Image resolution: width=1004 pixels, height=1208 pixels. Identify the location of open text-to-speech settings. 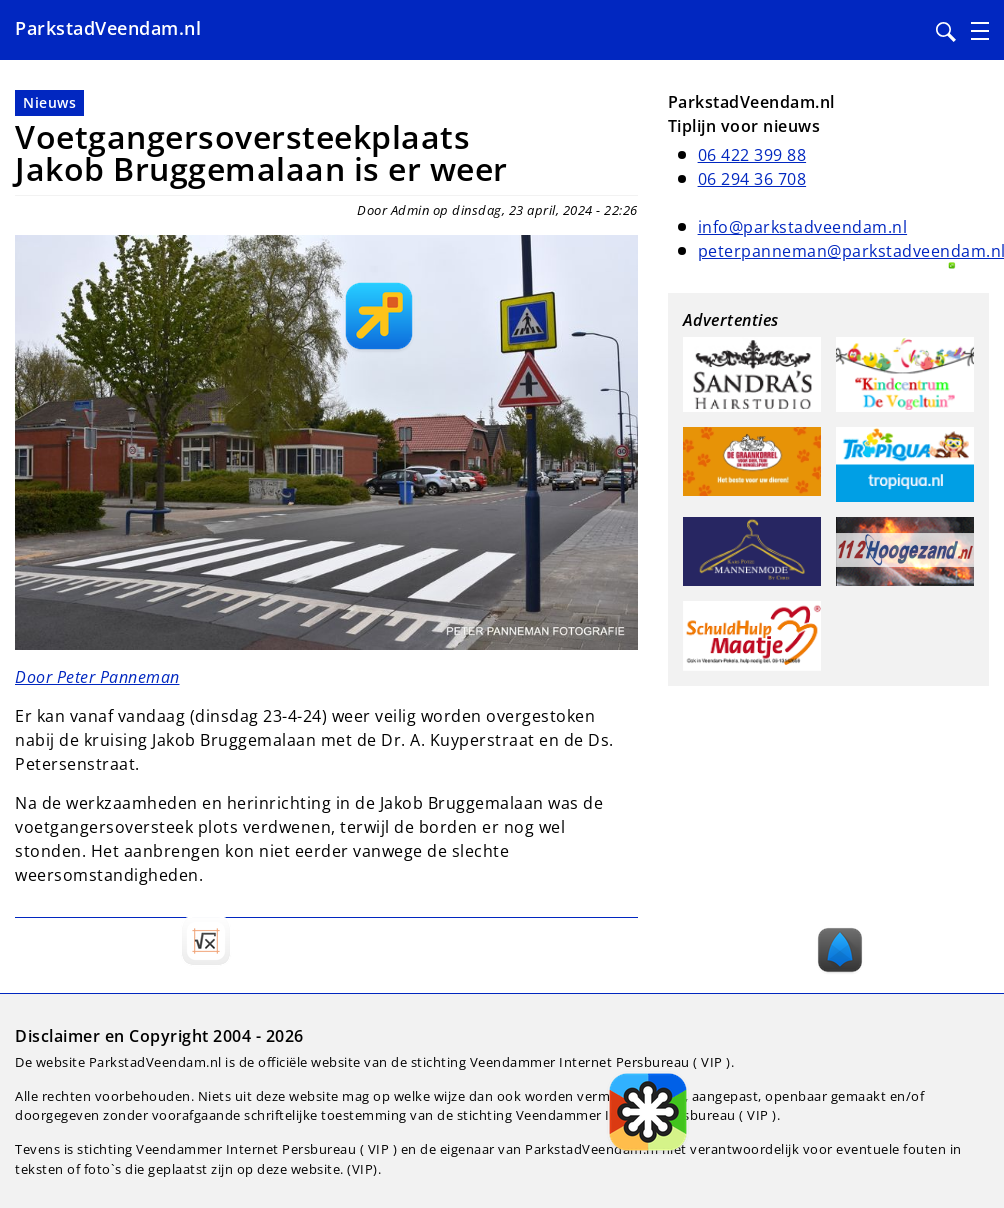
(909, 208).